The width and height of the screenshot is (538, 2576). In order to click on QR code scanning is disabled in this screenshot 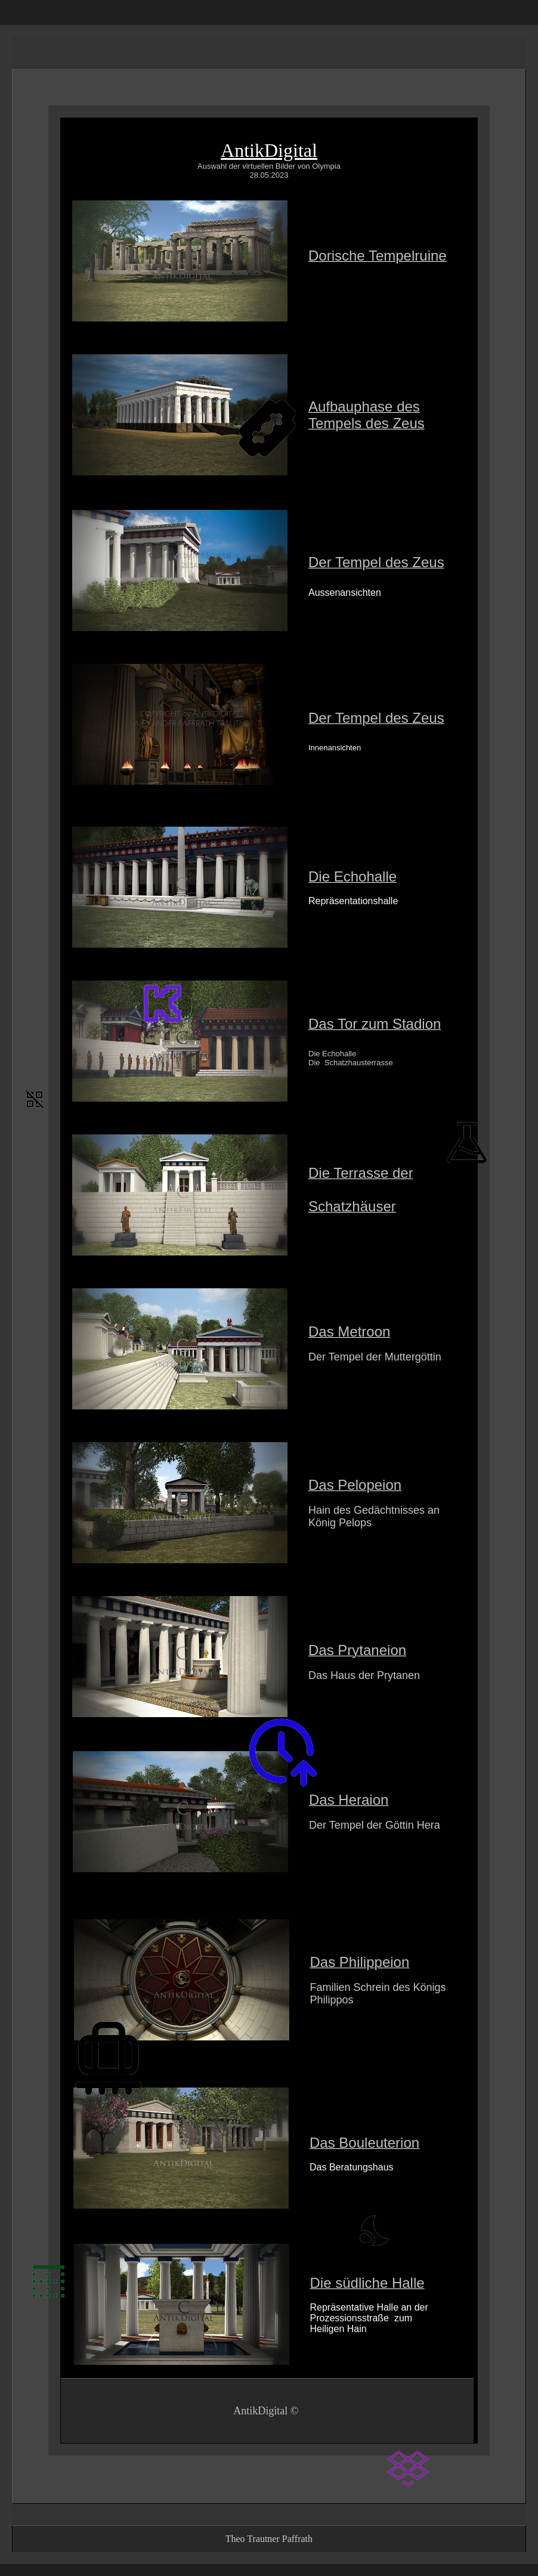, I will do `click(35, 1099)`.